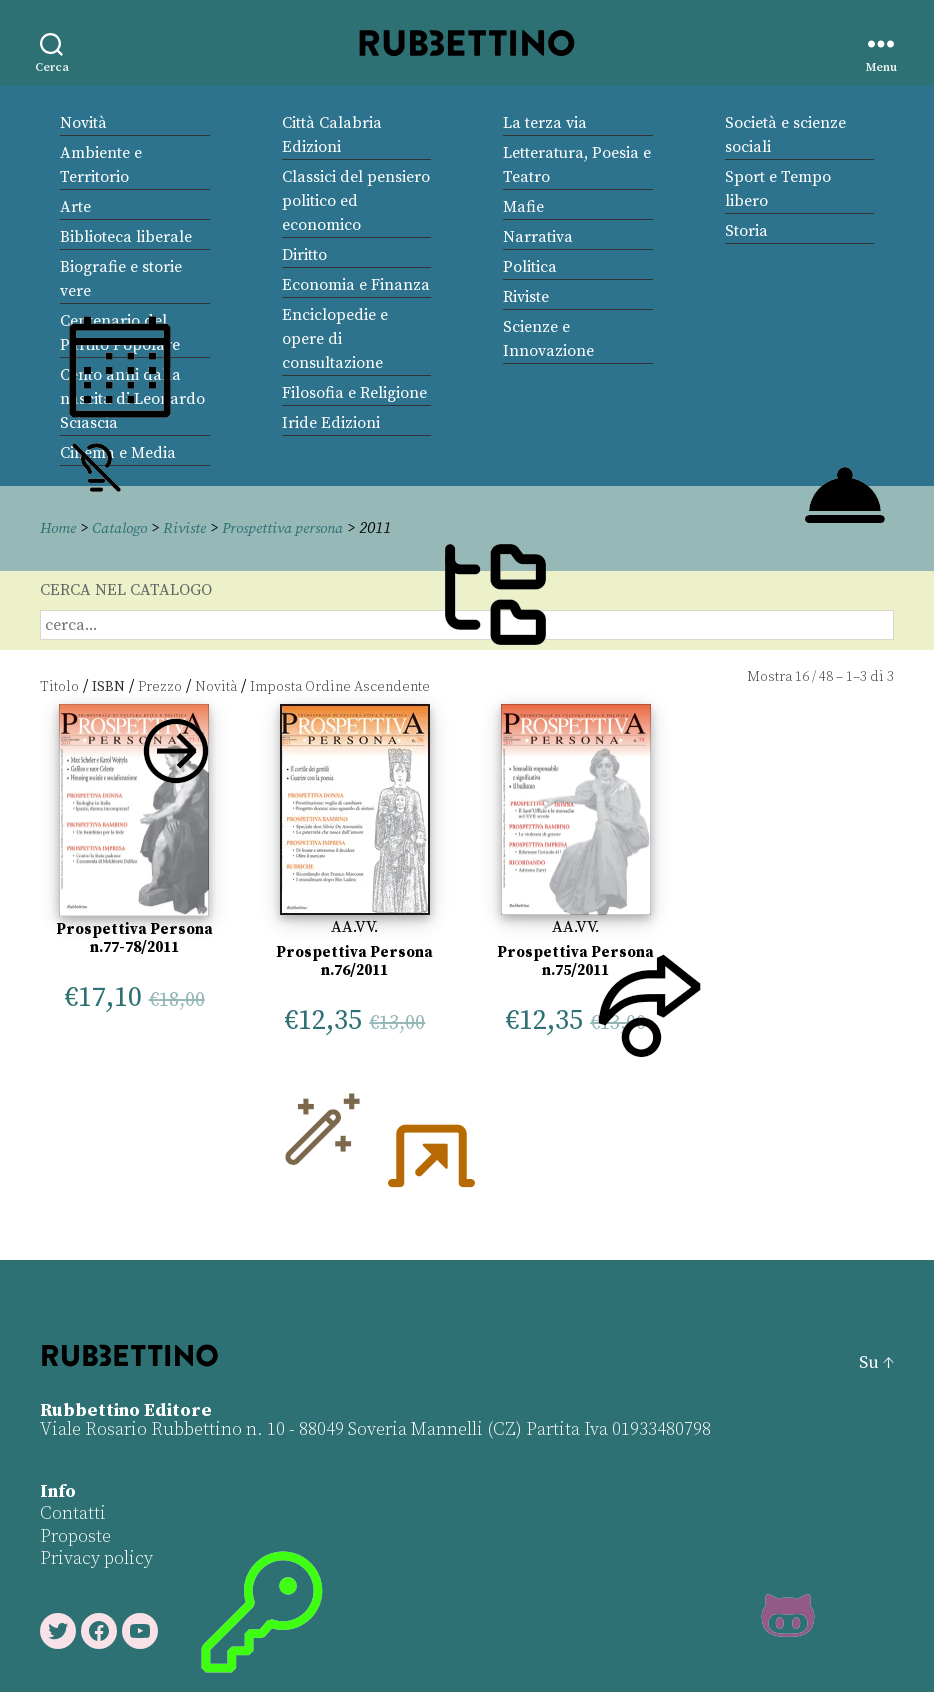  What do you see at coordinates (431, 1154) in the screenshot?
I see `open link in a new tab or window` at bounding box center [431, 1154].